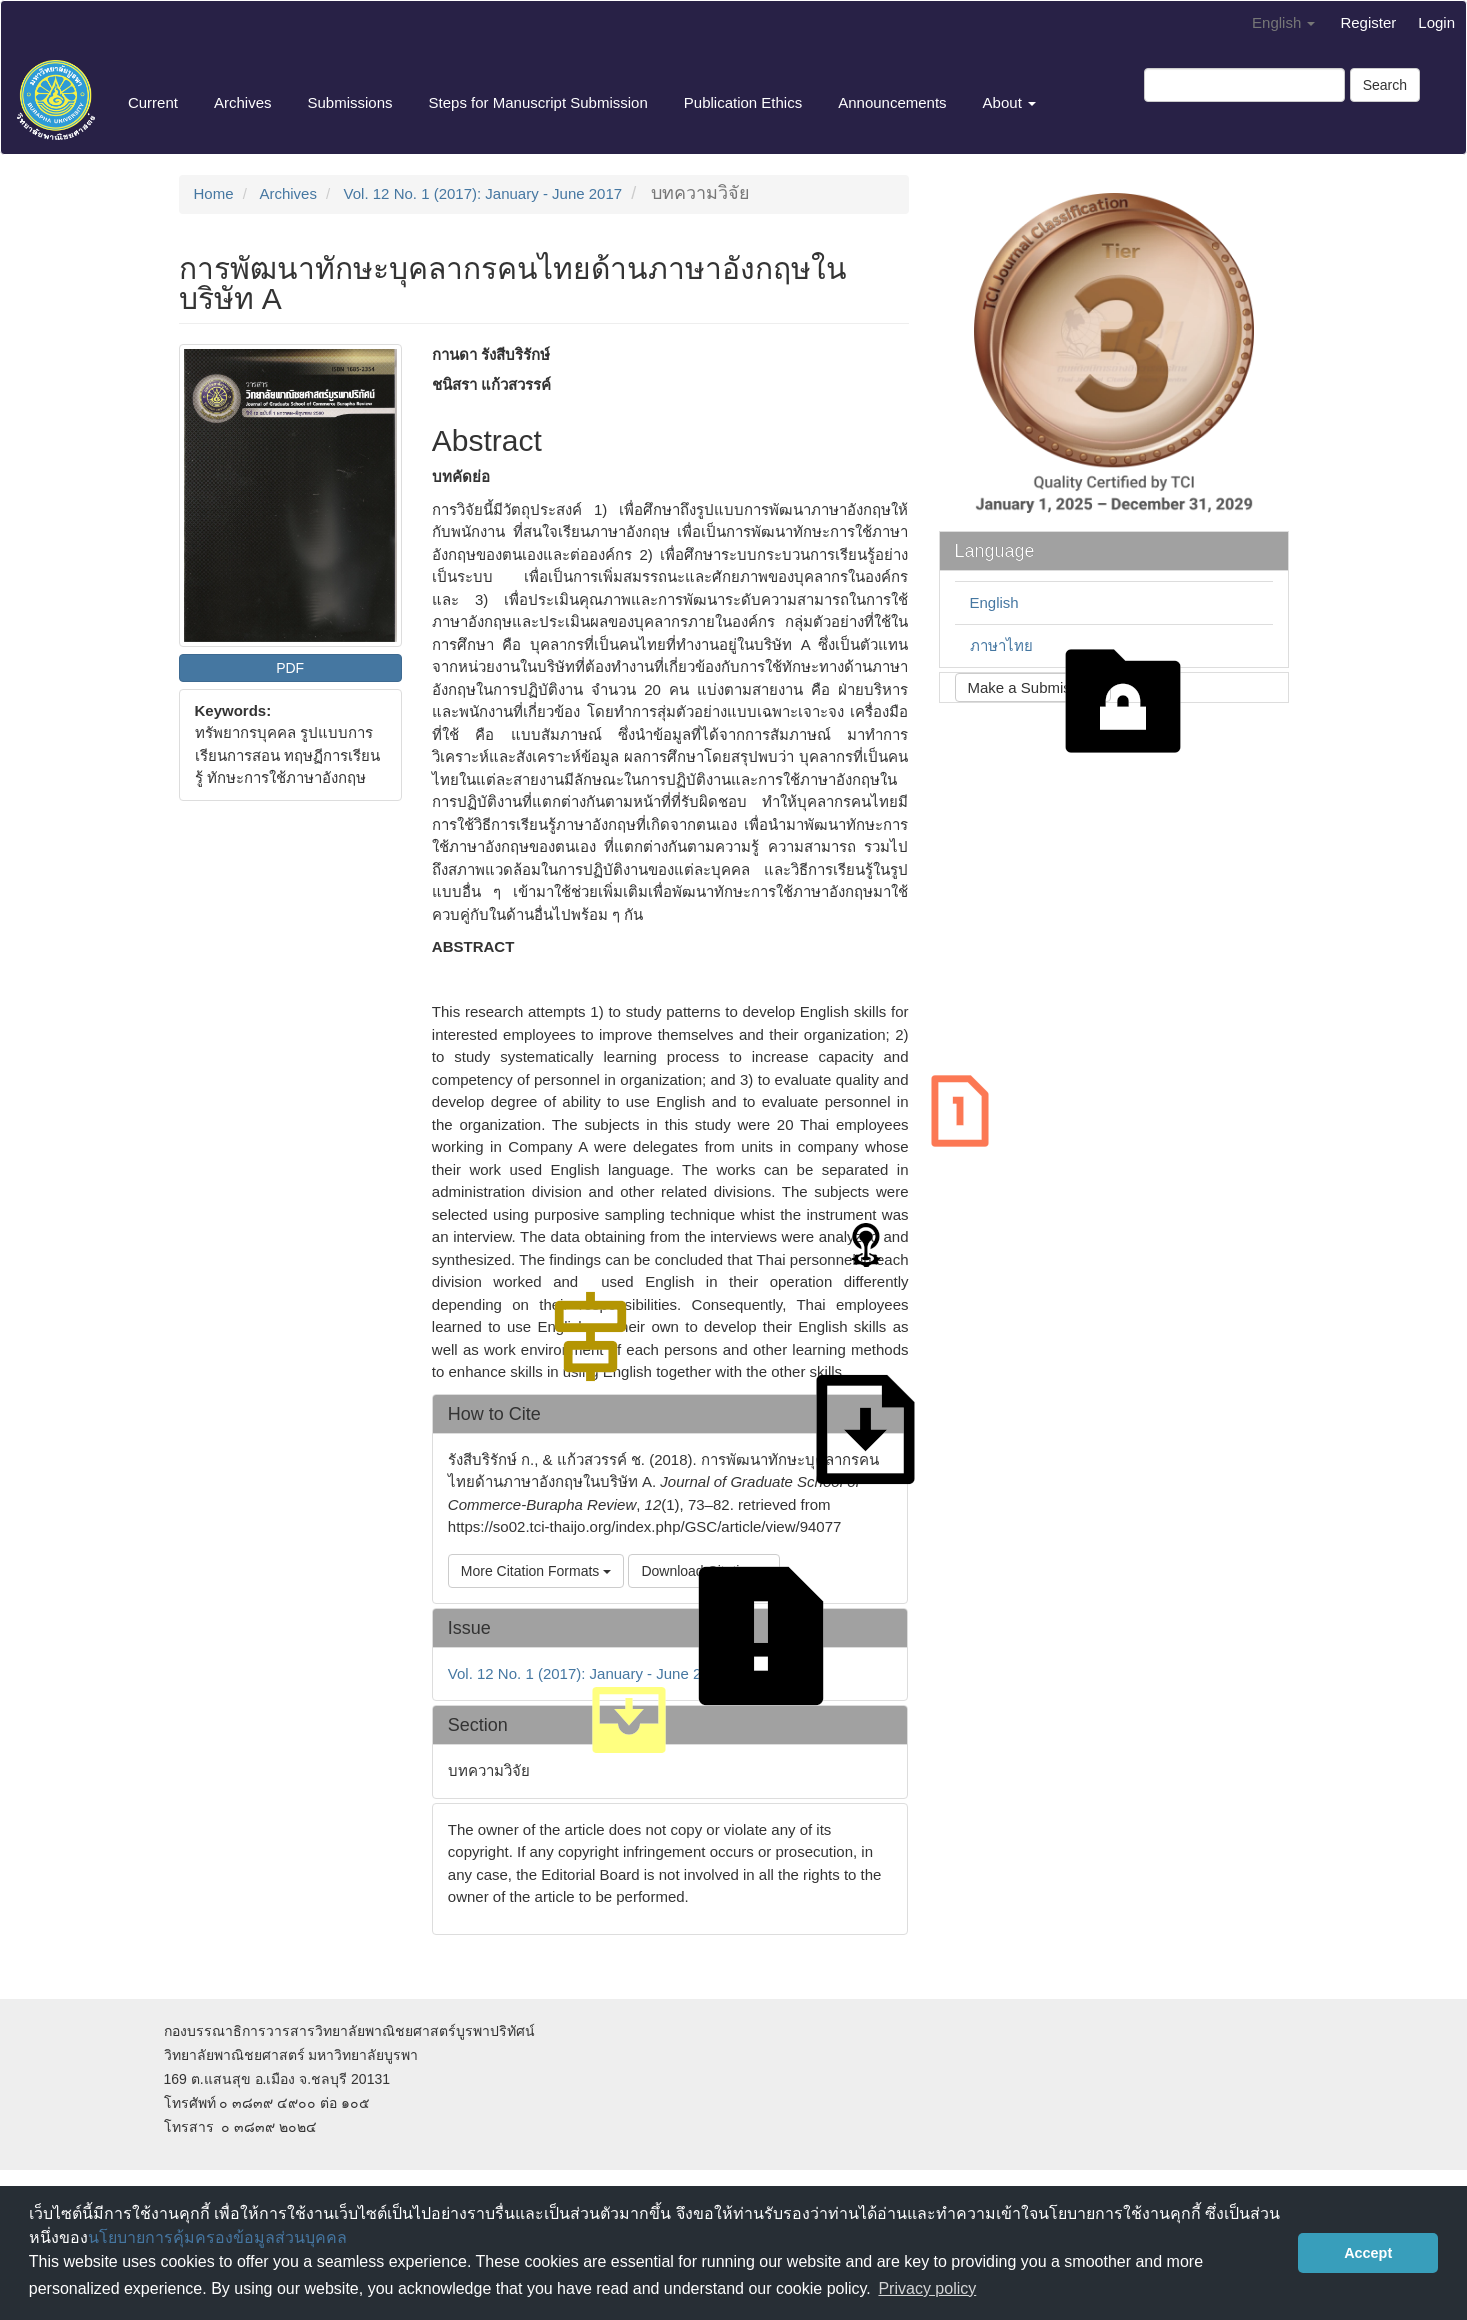 The image size is (1467, 2320). I want to click on align selected items to horizontal center, so click(590, 1336).